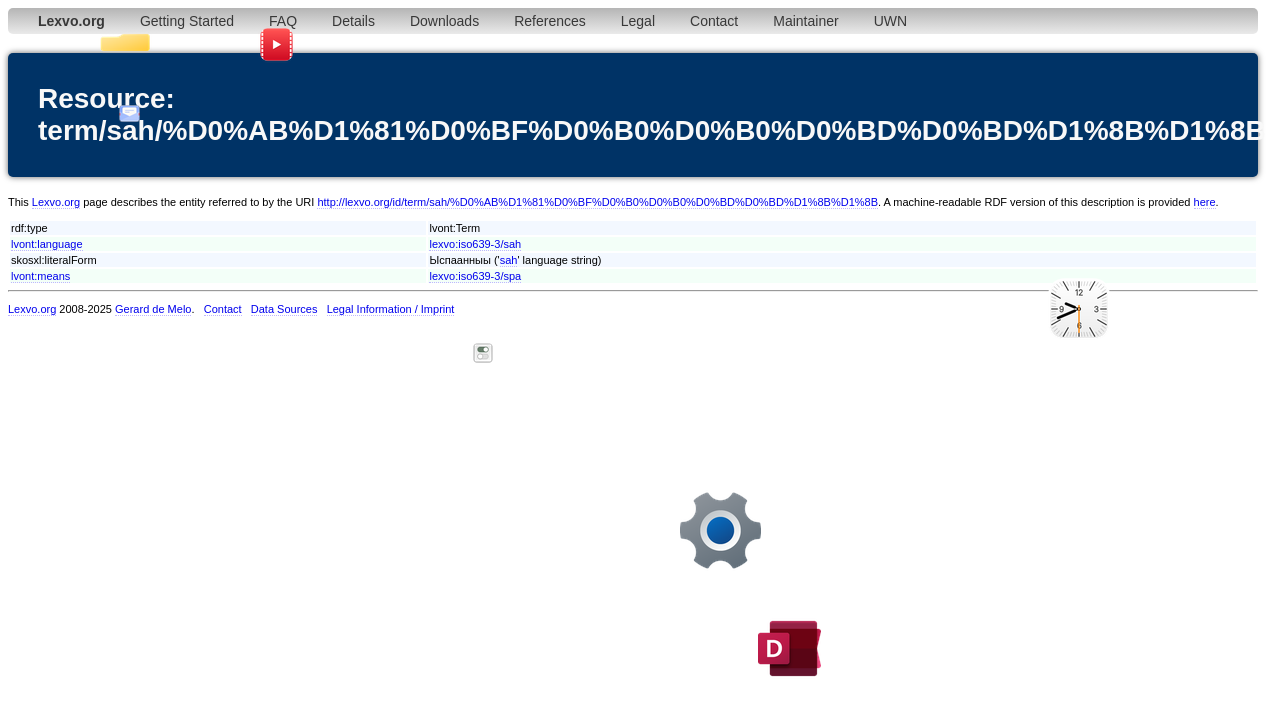 This screenshot has height=720, width=1266. I want to click on open Microsoft Delve app, so click(789, 648).